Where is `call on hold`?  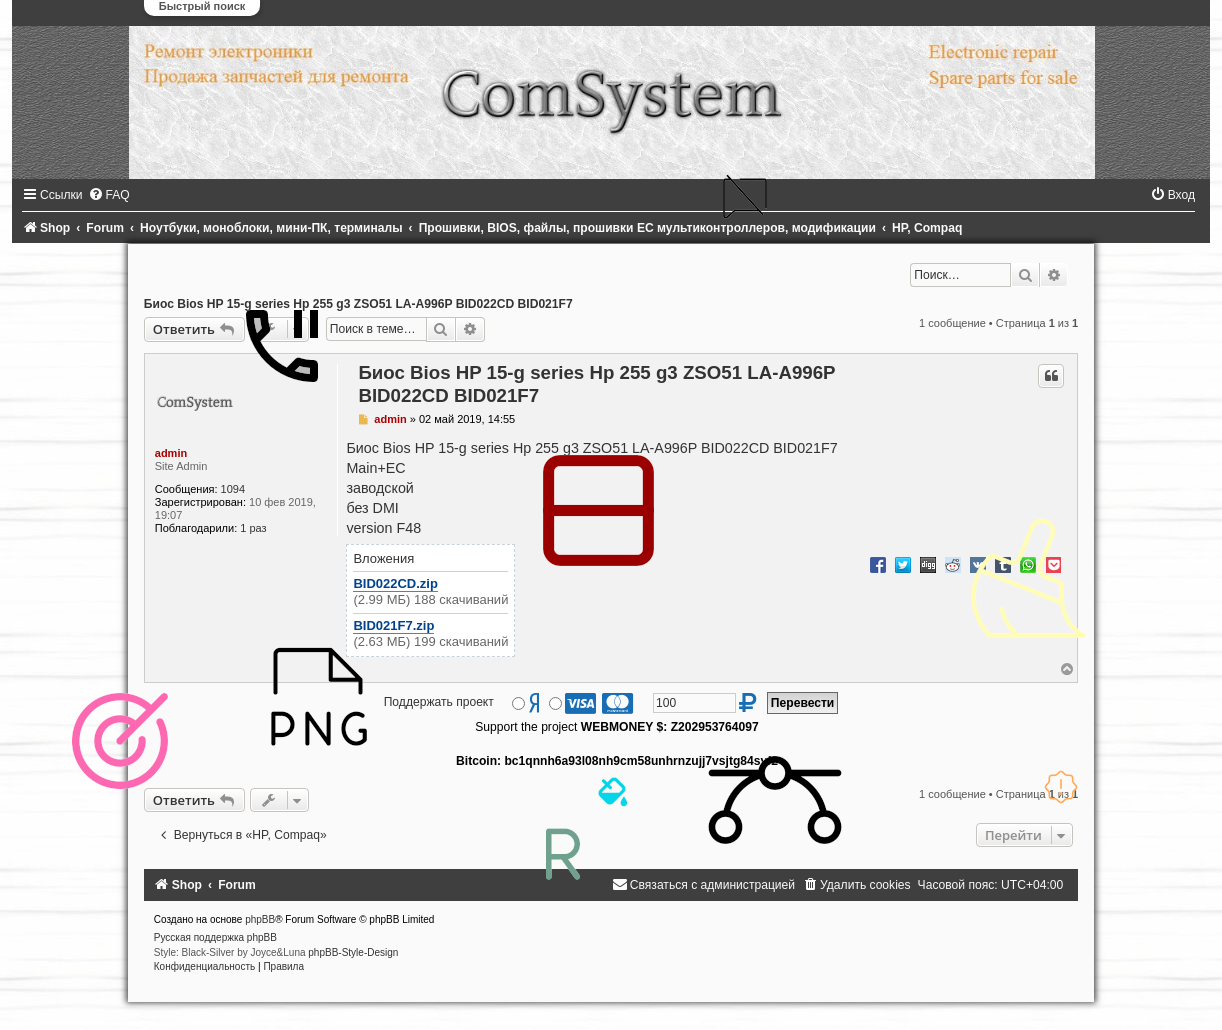
call on hold is located at coordinates (282, 346).